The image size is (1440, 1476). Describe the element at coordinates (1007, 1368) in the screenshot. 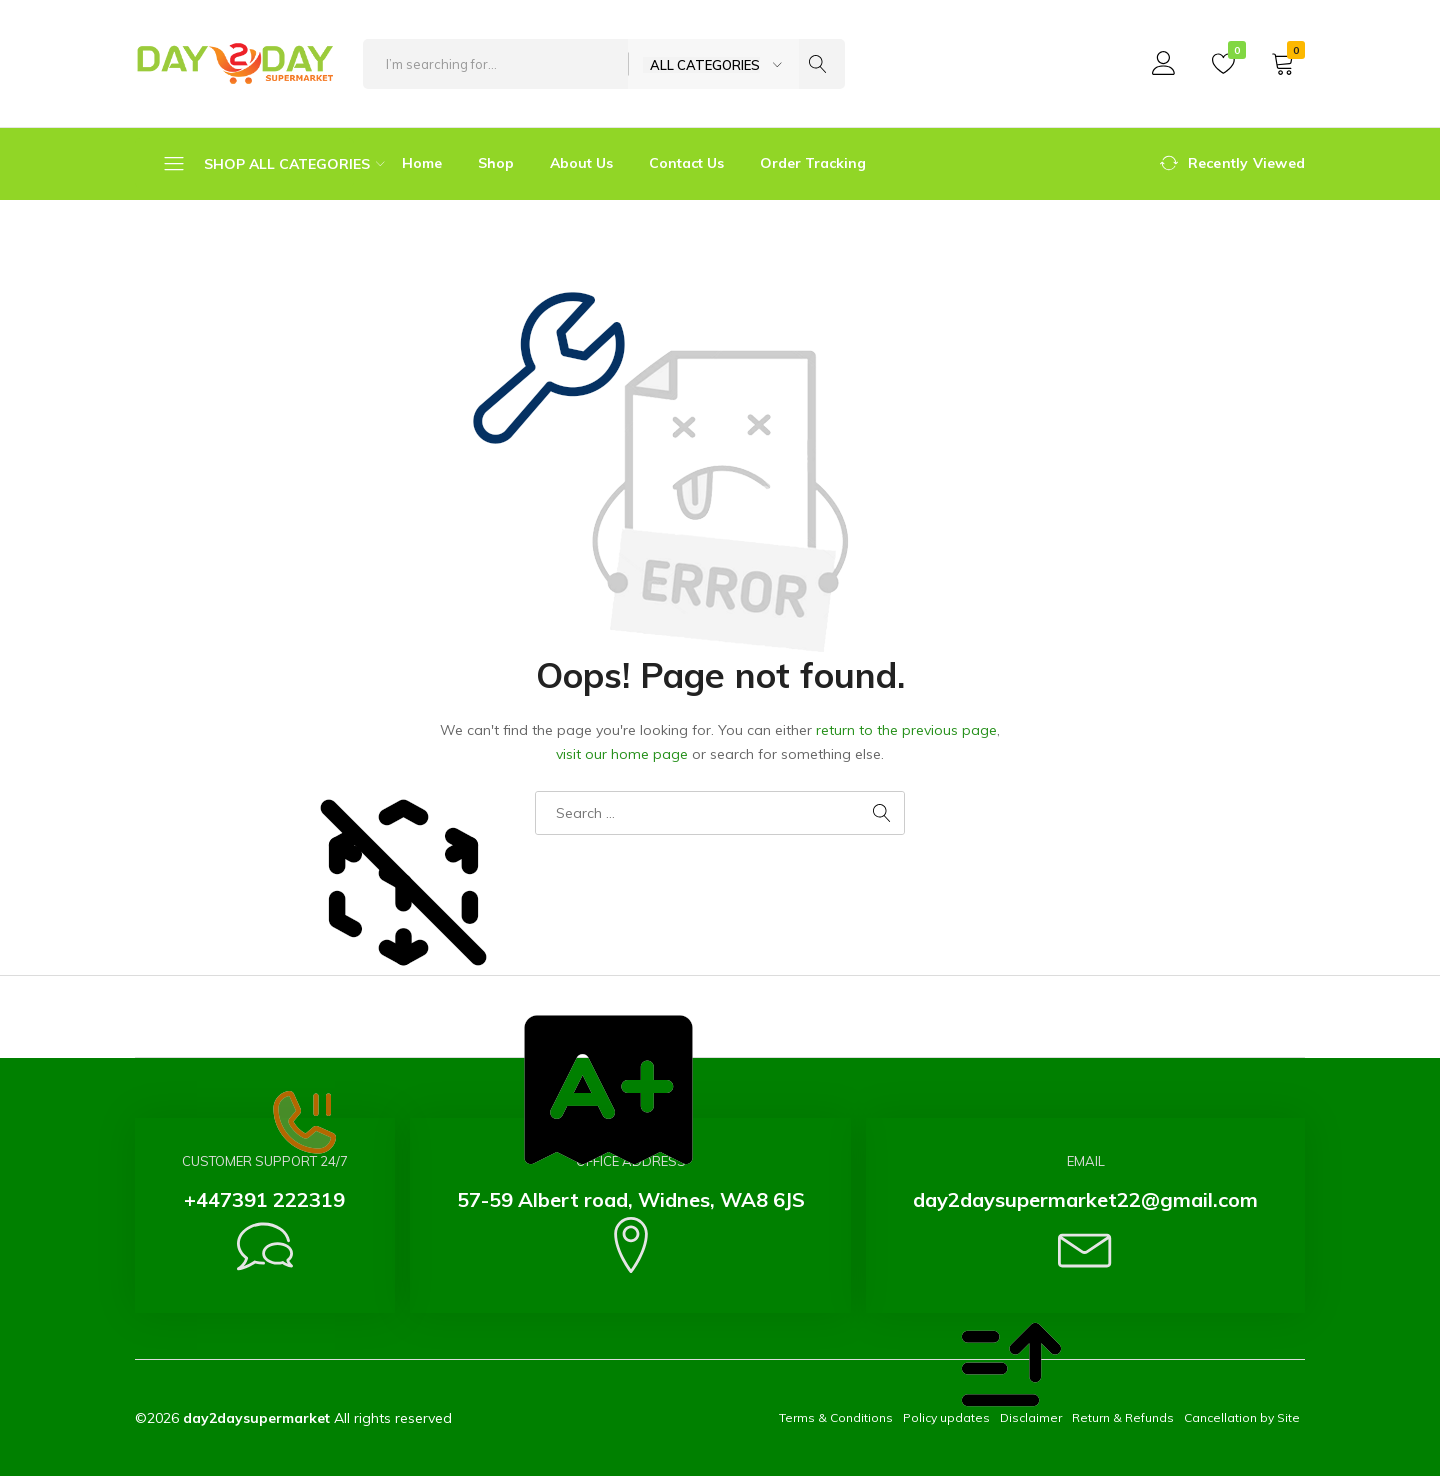

I see `sort items in descending order` at that location.